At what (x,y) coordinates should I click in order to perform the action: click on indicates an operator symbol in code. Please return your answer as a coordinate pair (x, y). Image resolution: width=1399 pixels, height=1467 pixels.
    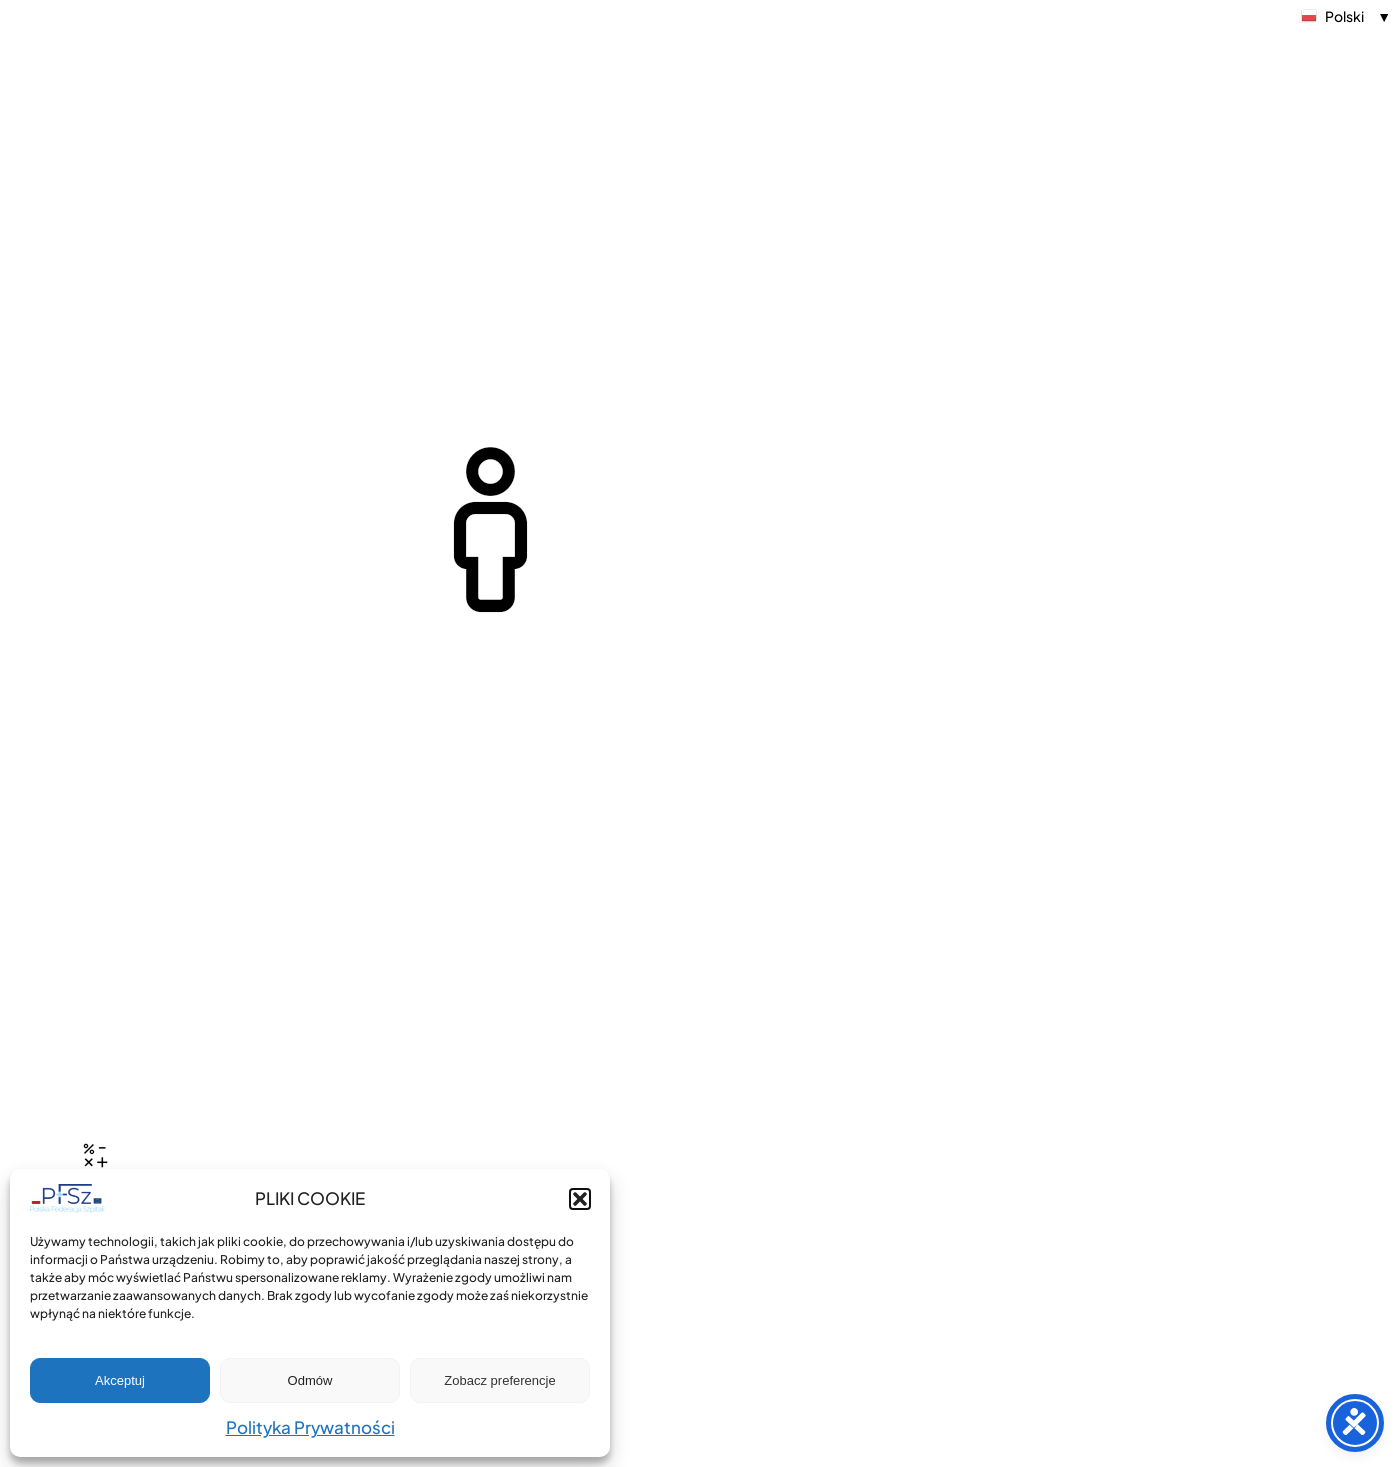
    Looking at the image, I should click on (95, 1155).